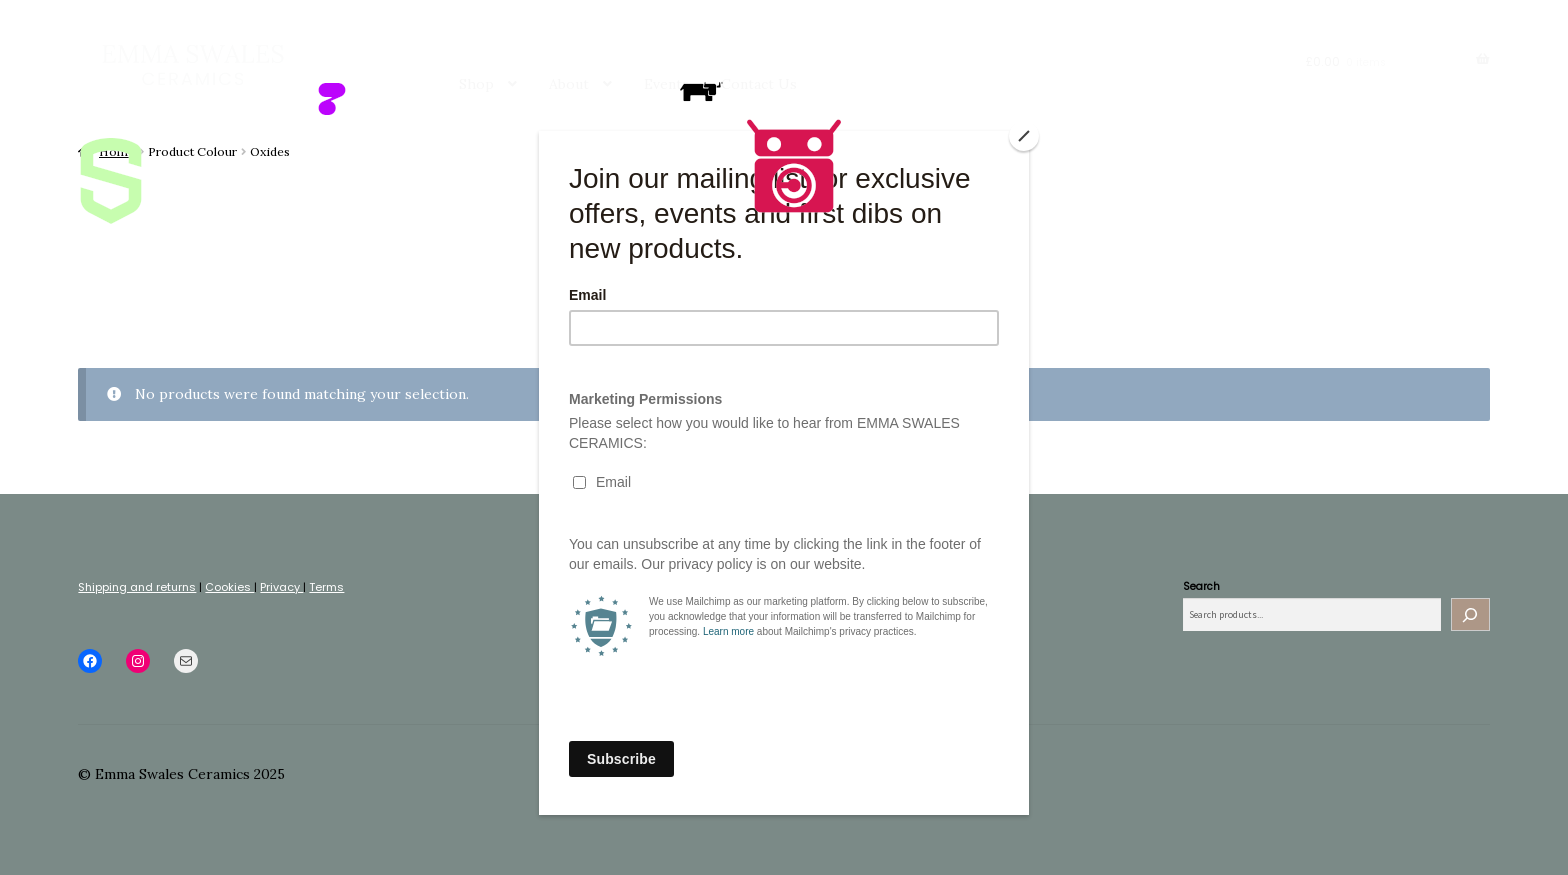 The height and width of the screenshot is (875, 1568). I want to click on open Rancher container management platform, so click(701, 91).